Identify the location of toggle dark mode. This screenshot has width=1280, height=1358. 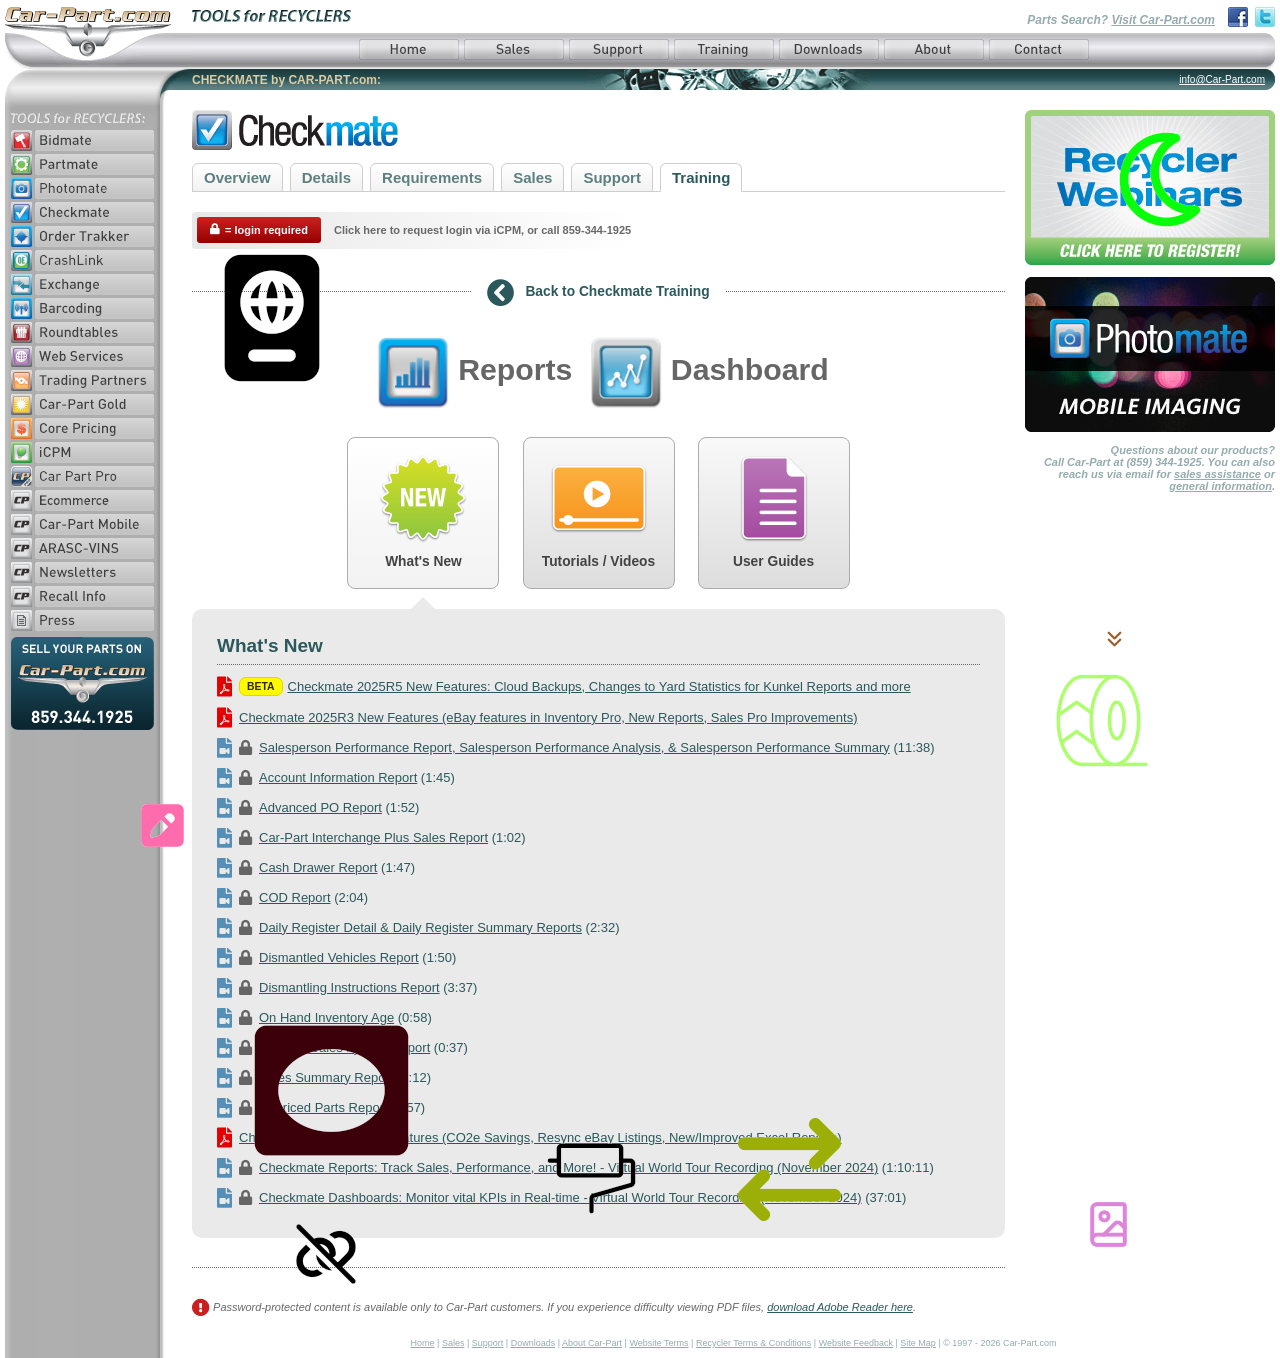
(1166, 179).